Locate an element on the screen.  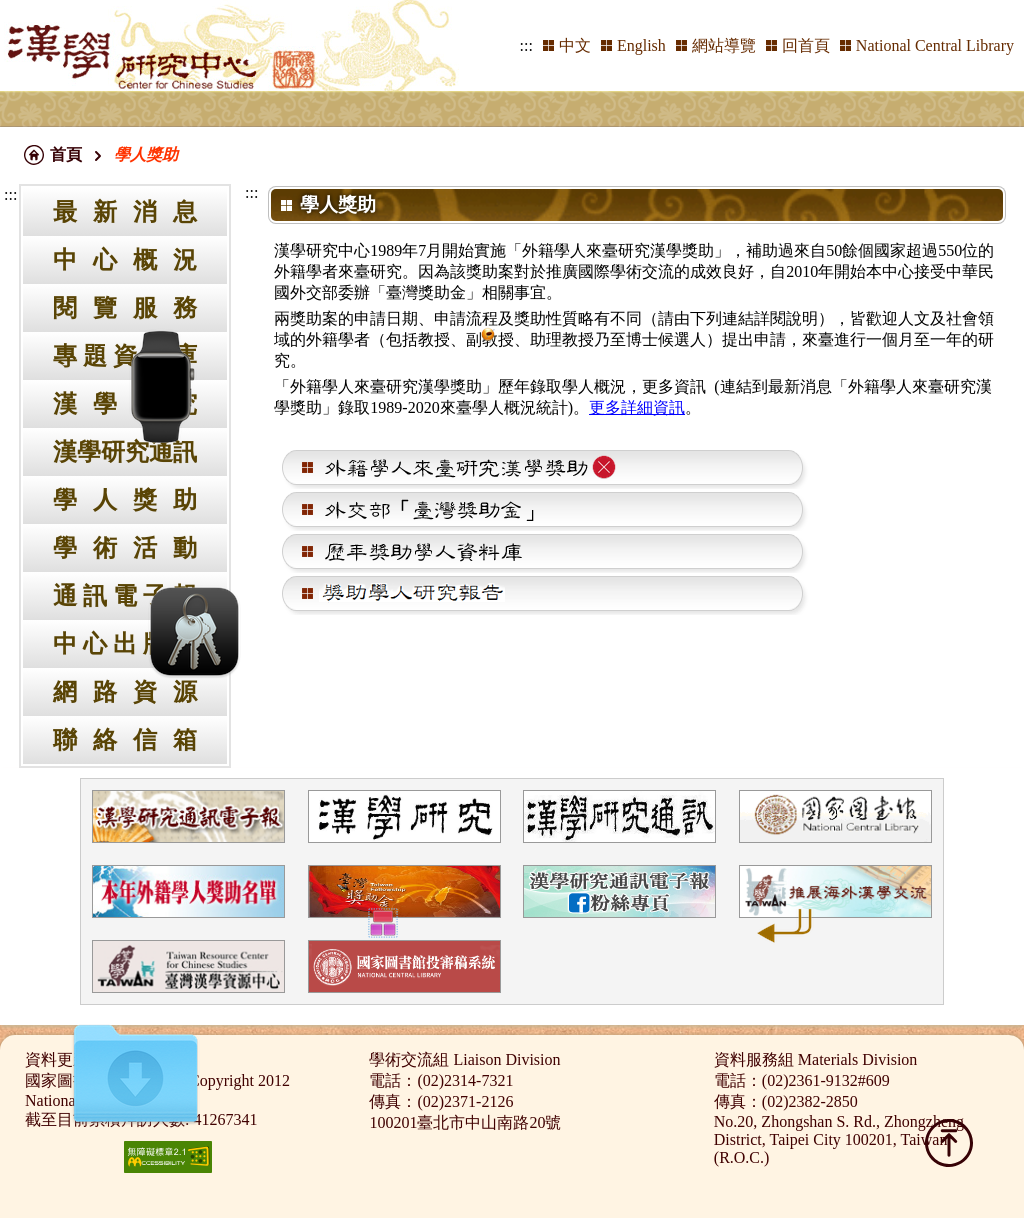
reply to all recipients in an email thread is located at coordinates (783, 925).